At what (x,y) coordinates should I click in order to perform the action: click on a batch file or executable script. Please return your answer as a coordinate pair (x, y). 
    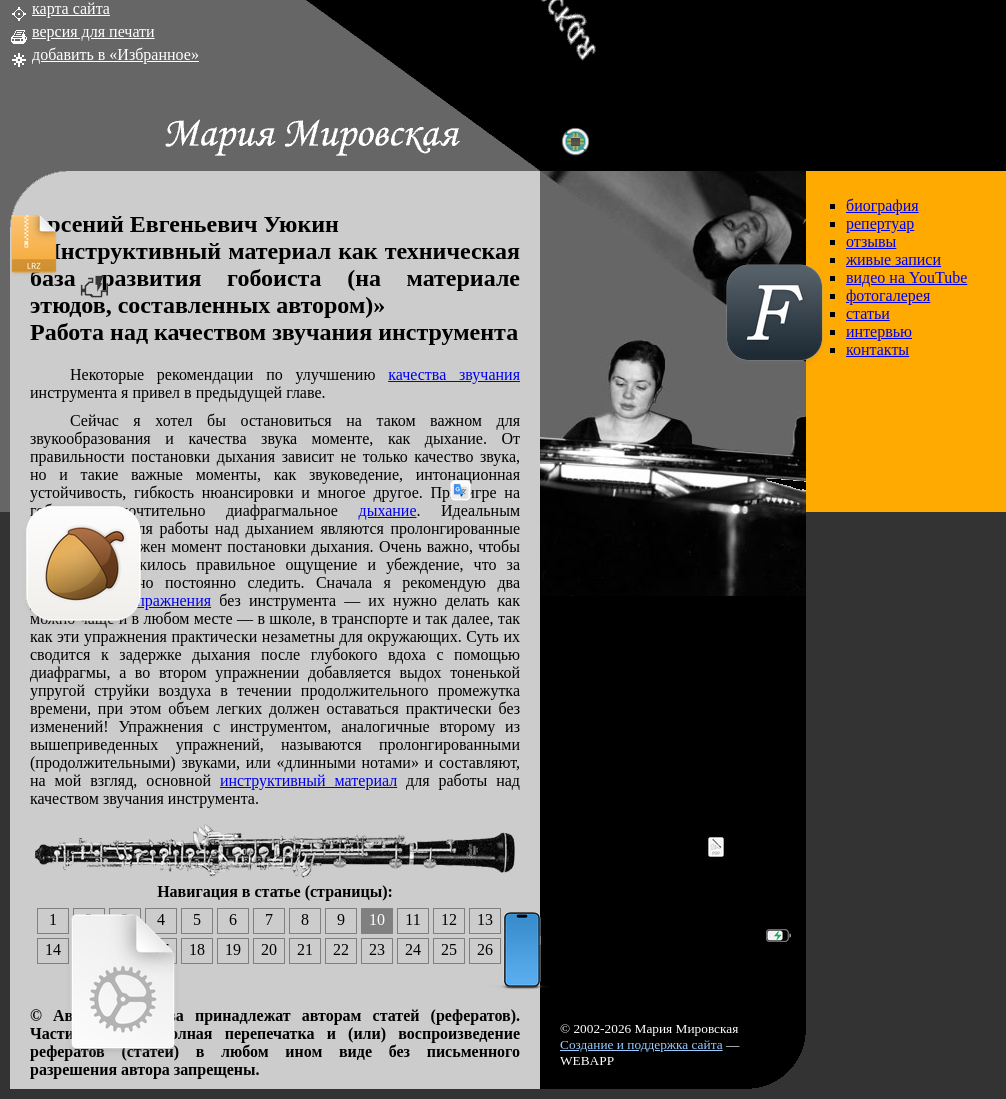
    Looking at the image, I should click on (123, 984).